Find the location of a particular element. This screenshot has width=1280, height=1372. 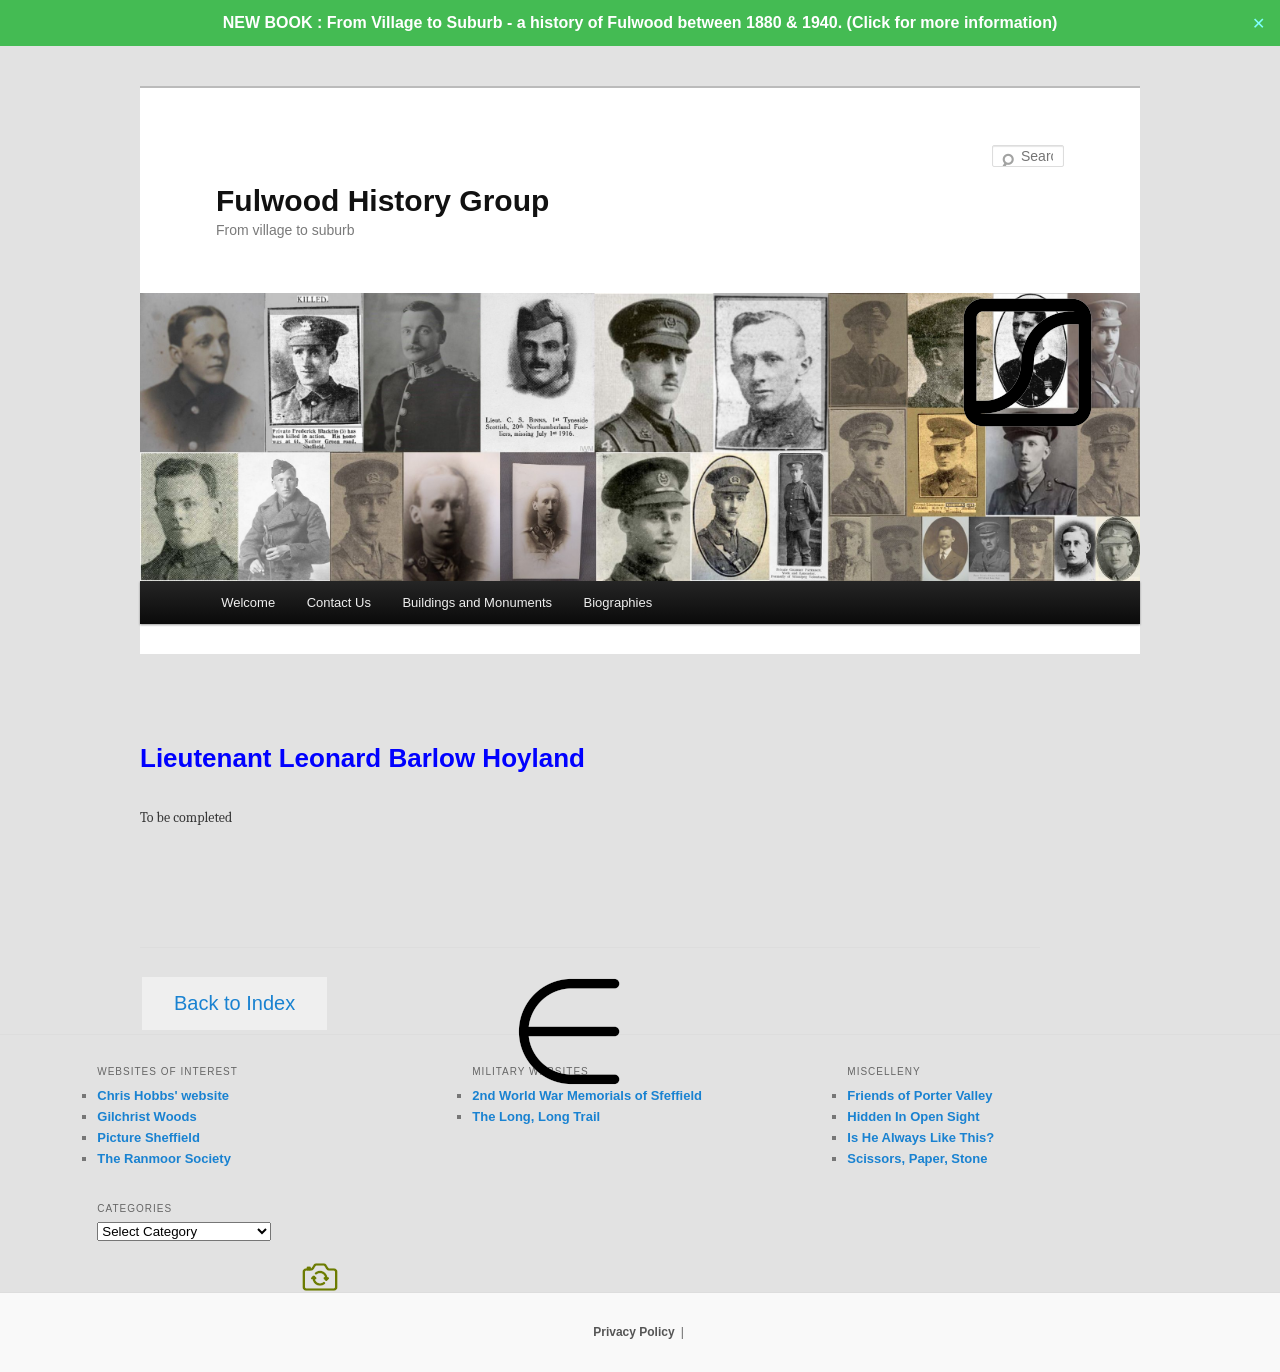

switch between front and rear camera is located at coordinates (320, 1277).